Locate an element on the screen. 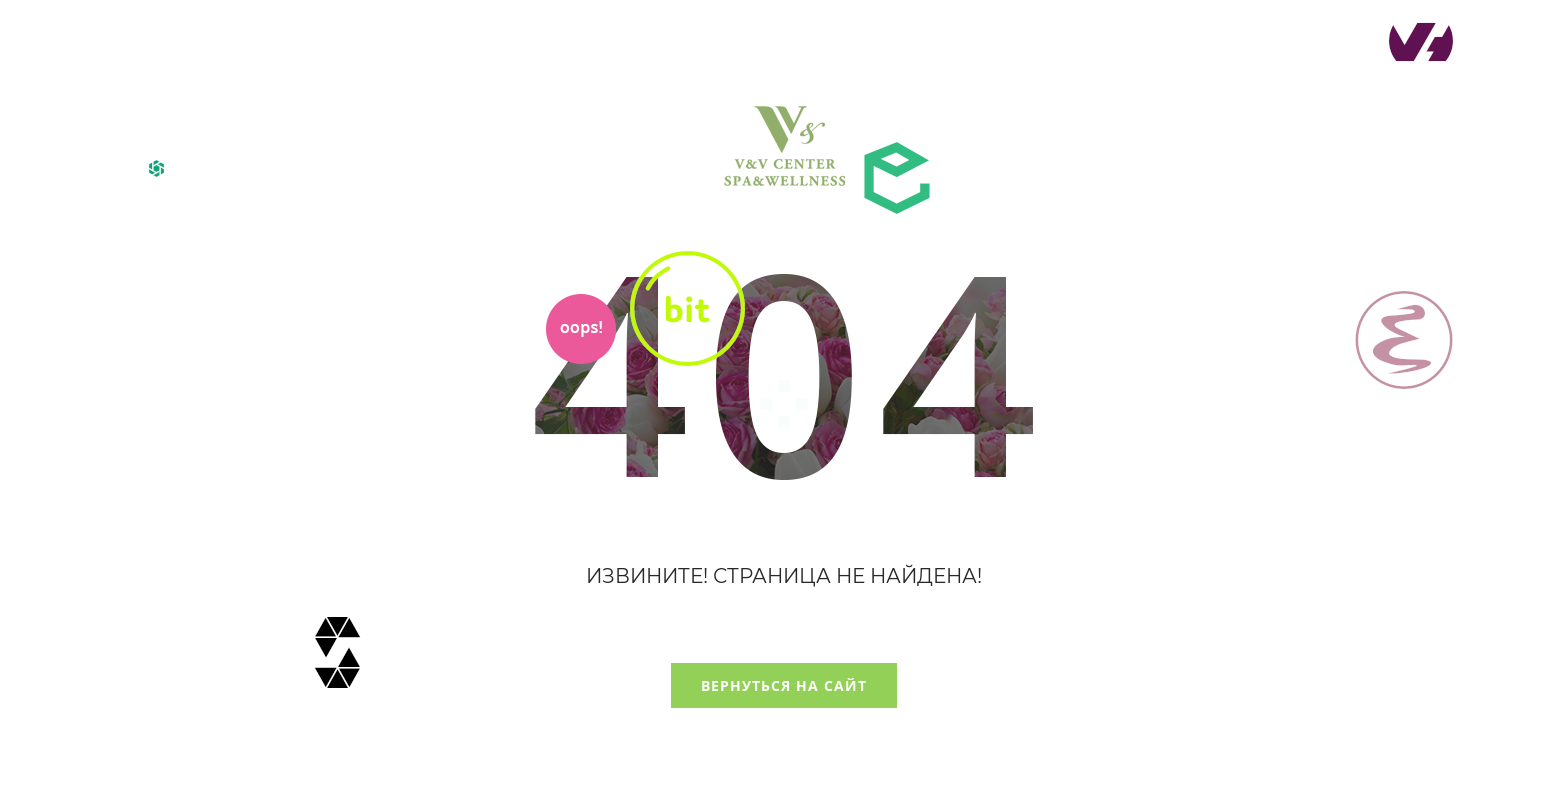 This screenshot has height=808, width=1568. bit component sharing platform logo is located at coordinates (687, 308).